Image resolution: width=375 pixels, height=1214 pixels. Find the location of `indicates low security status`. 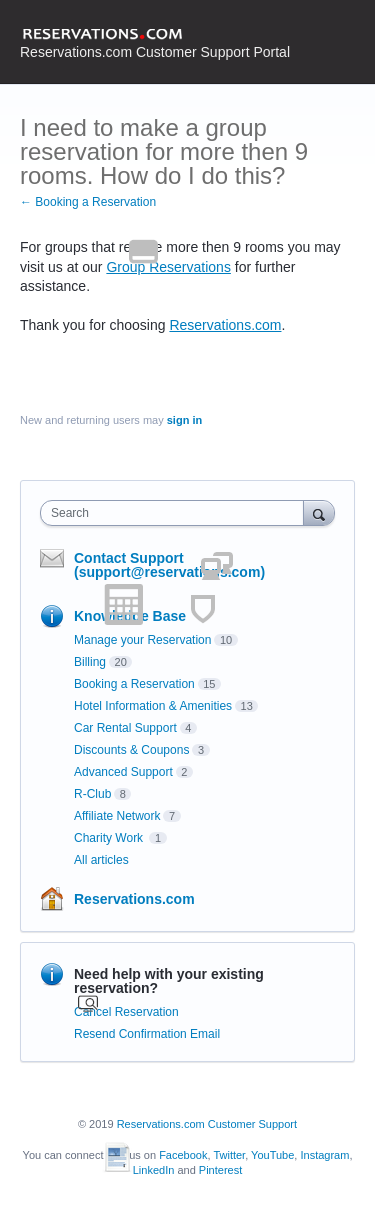

indicates low security status is located at coordinates (203, 609).